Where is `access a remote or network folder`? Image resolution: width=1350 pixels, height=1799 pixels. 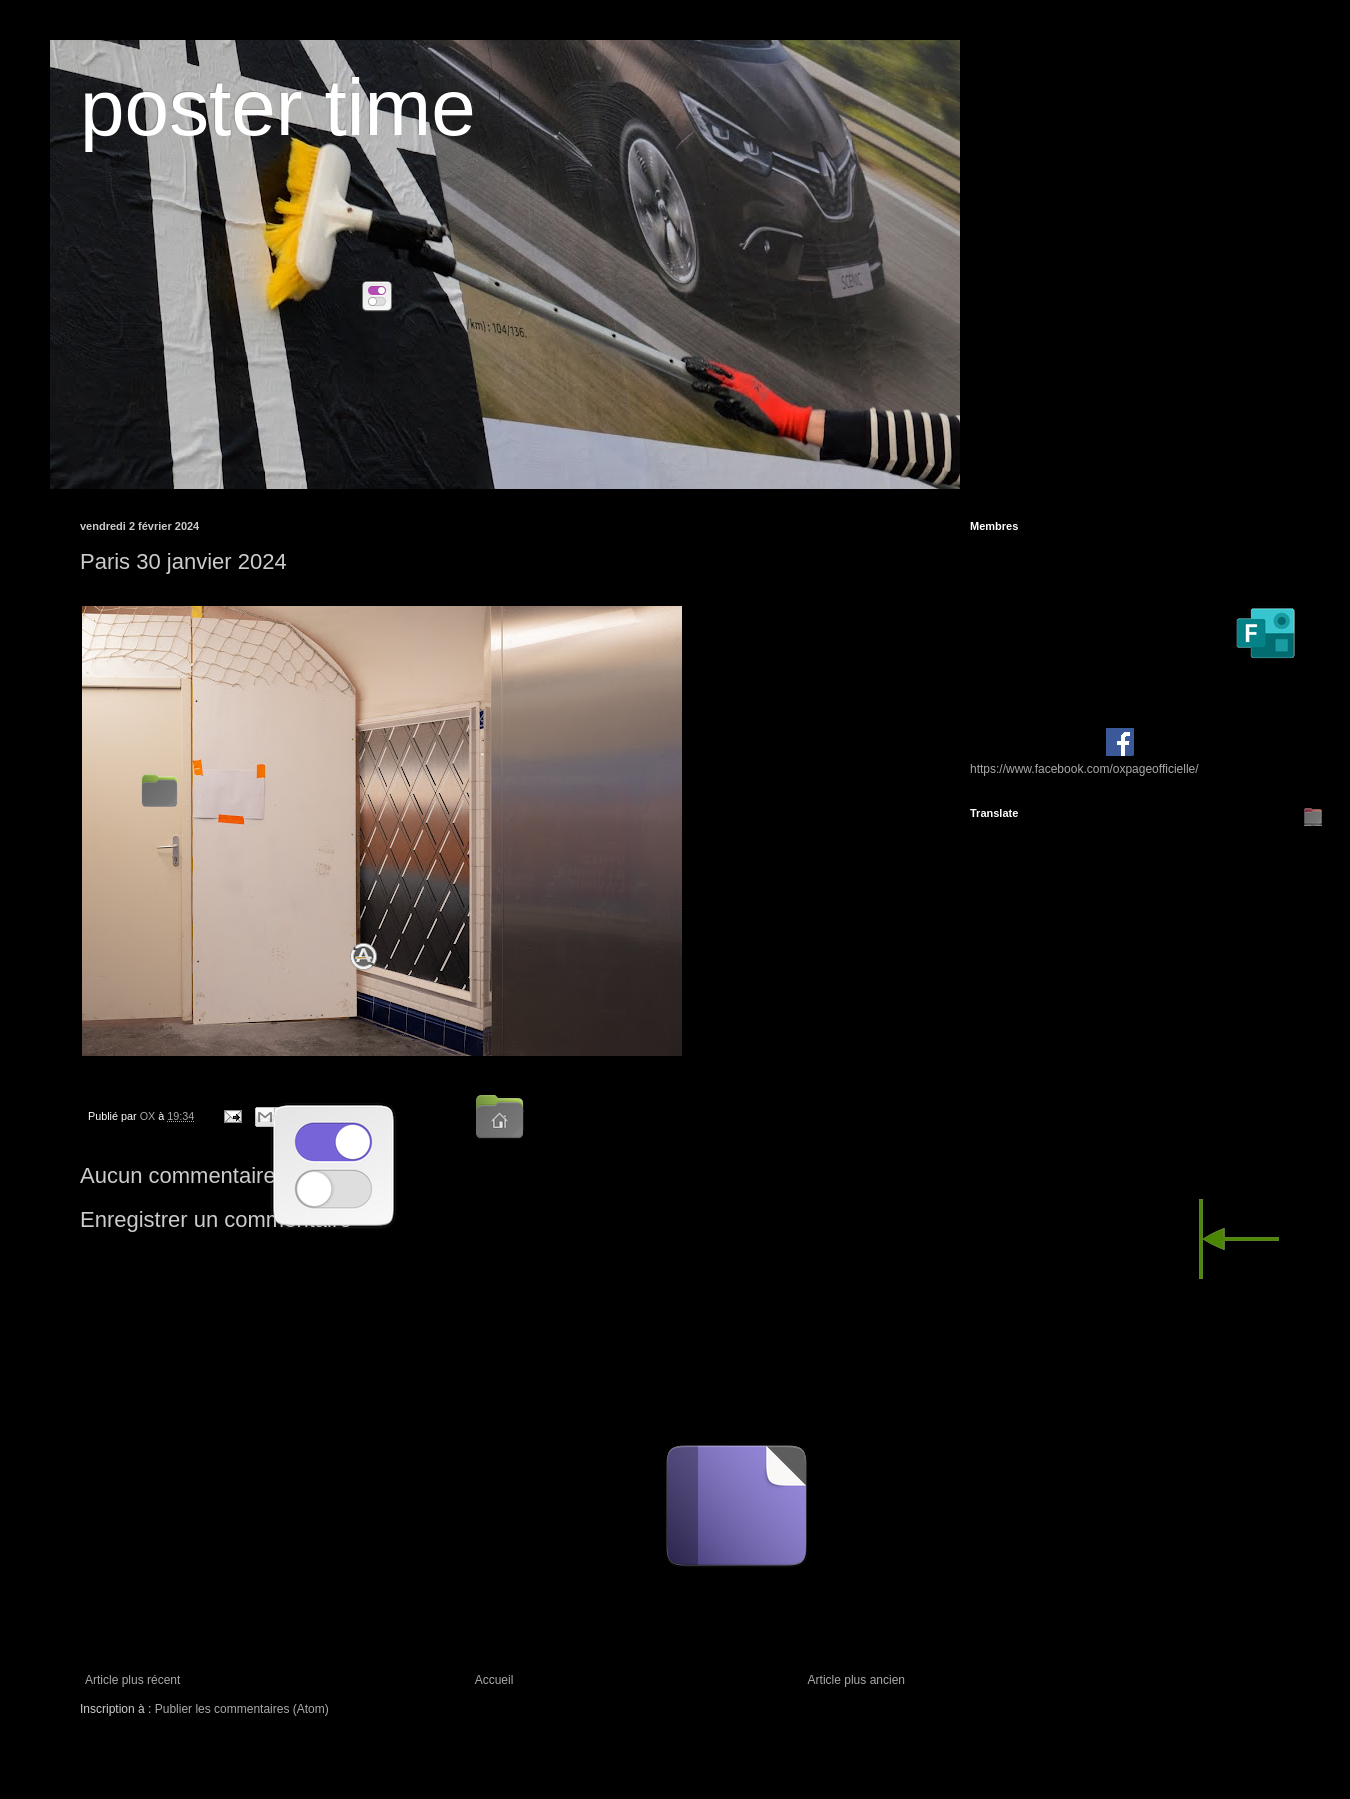 access a remote or network folder is located at coordinates (1313, 817).